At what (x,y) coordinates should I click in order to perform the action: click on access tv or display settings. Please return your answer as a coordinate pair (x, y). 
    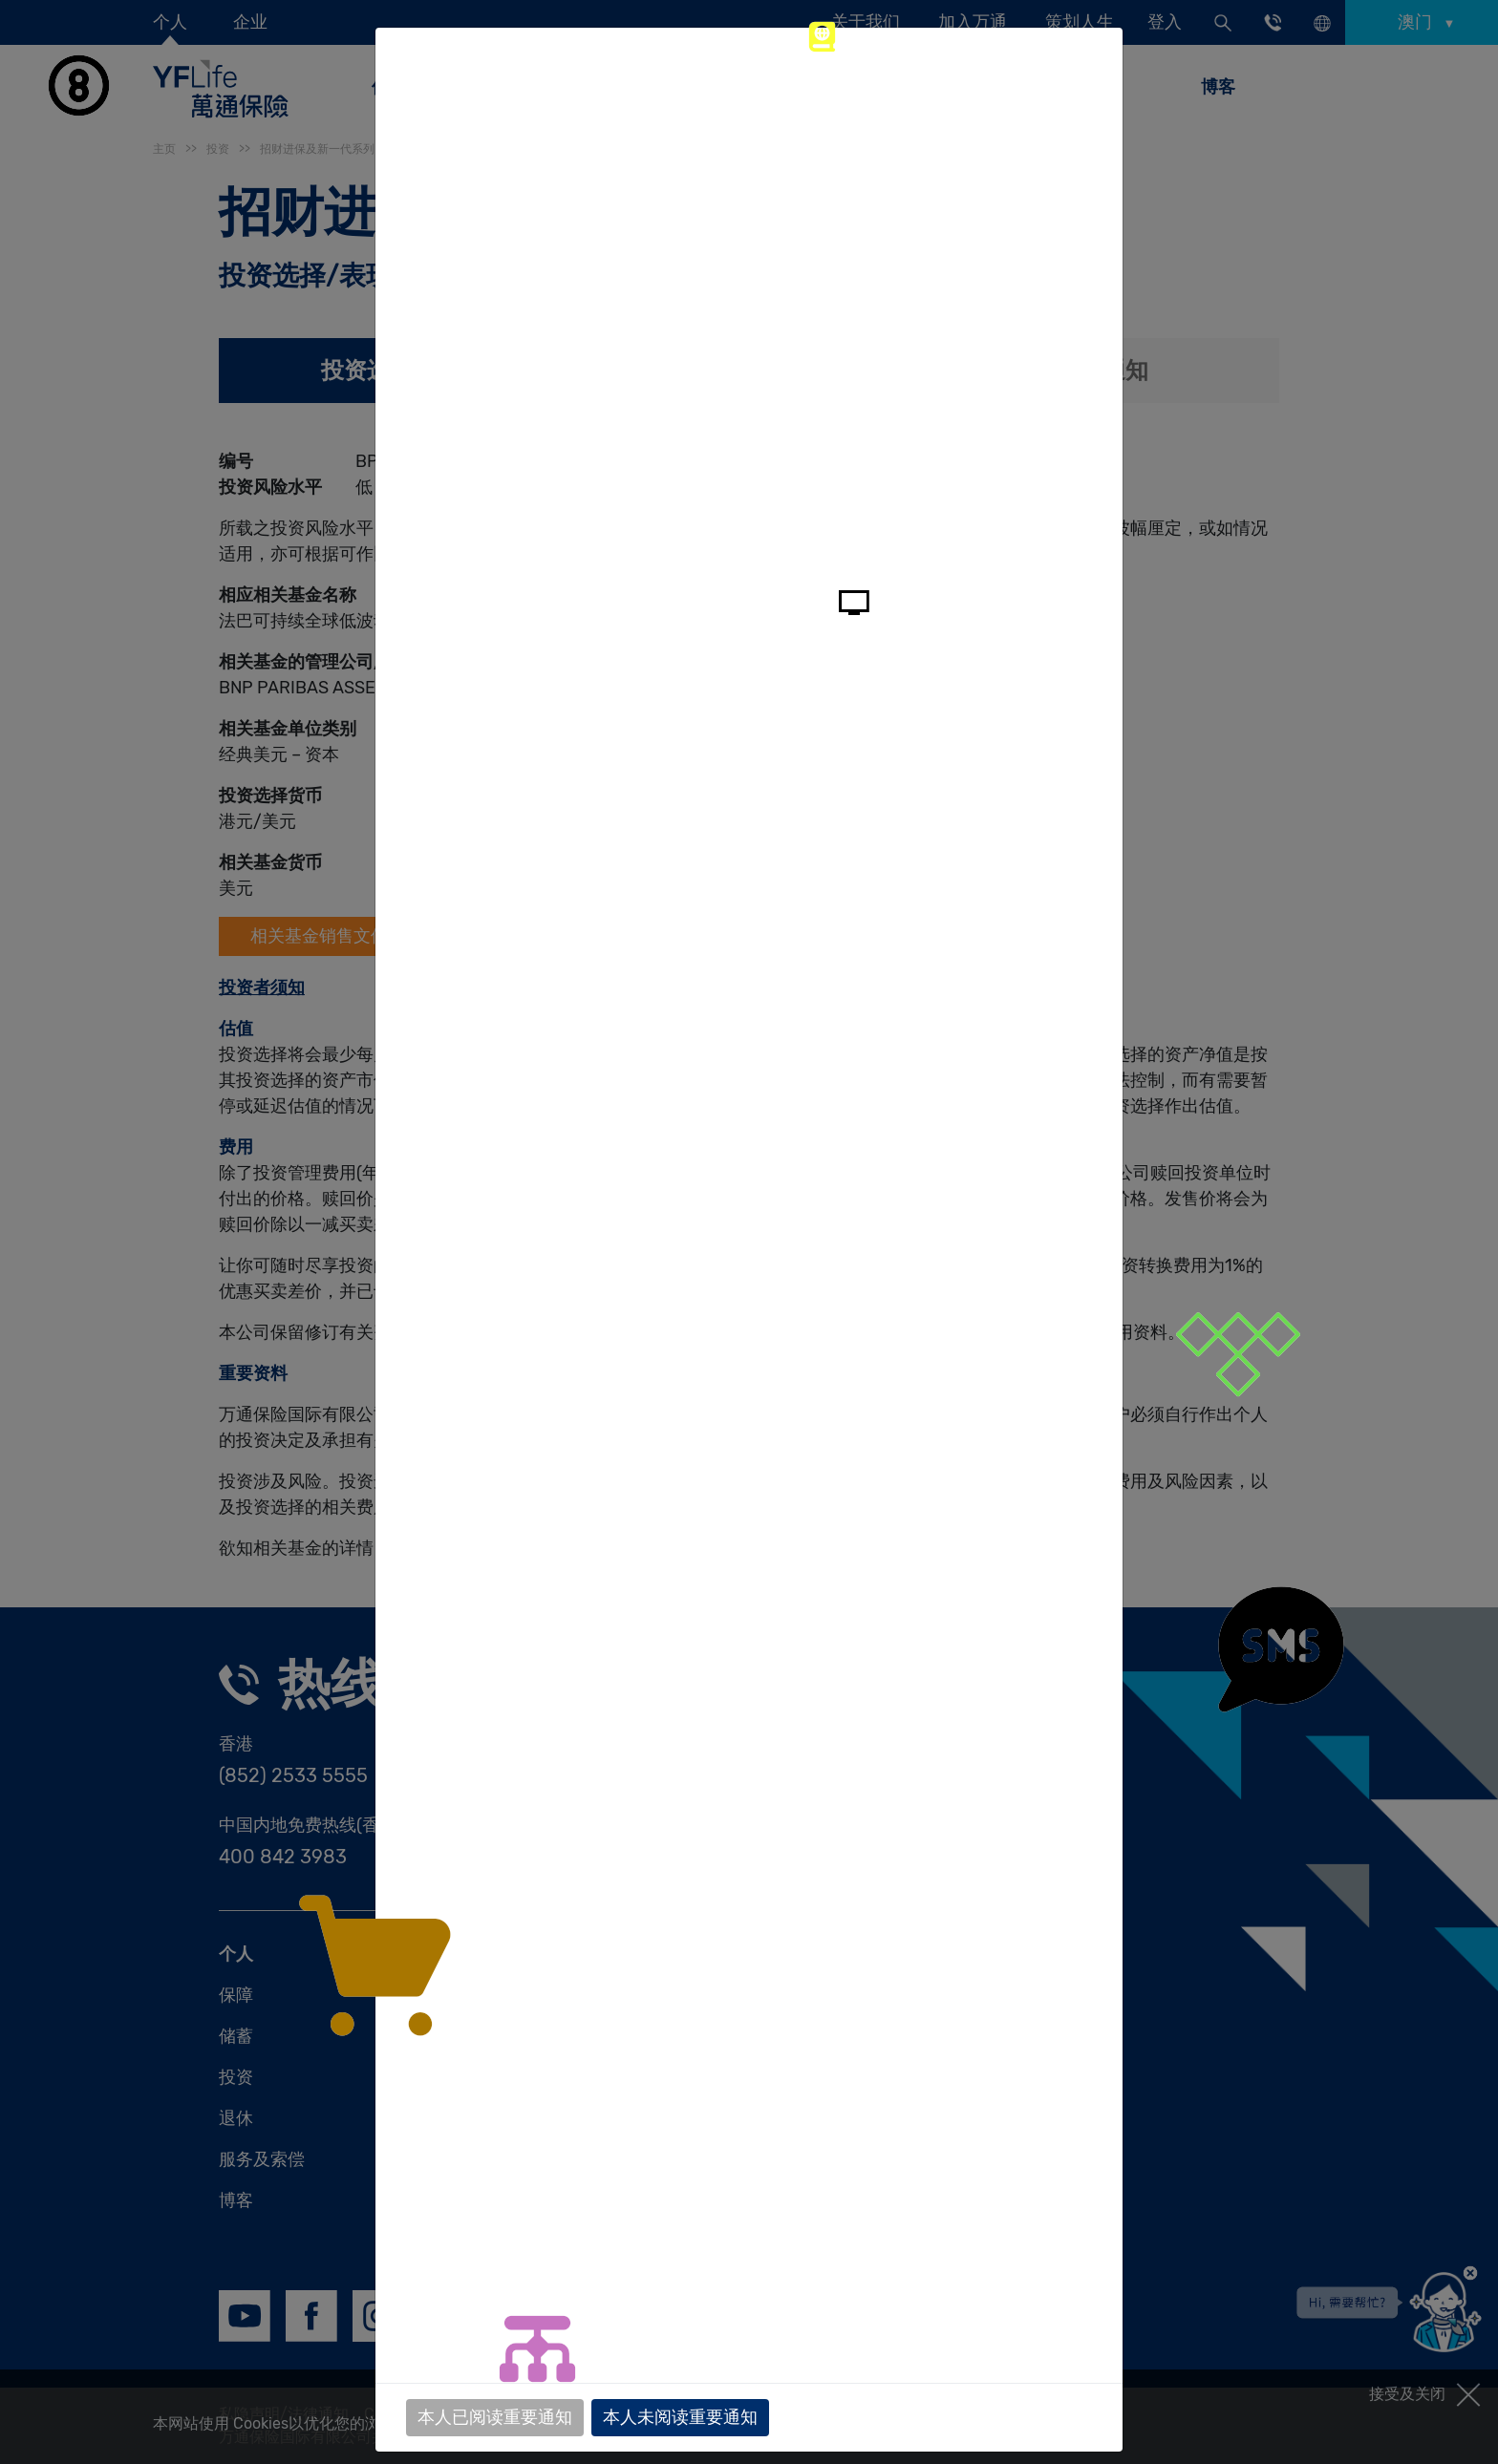
    Looking at the image, I should click on (854, 603).